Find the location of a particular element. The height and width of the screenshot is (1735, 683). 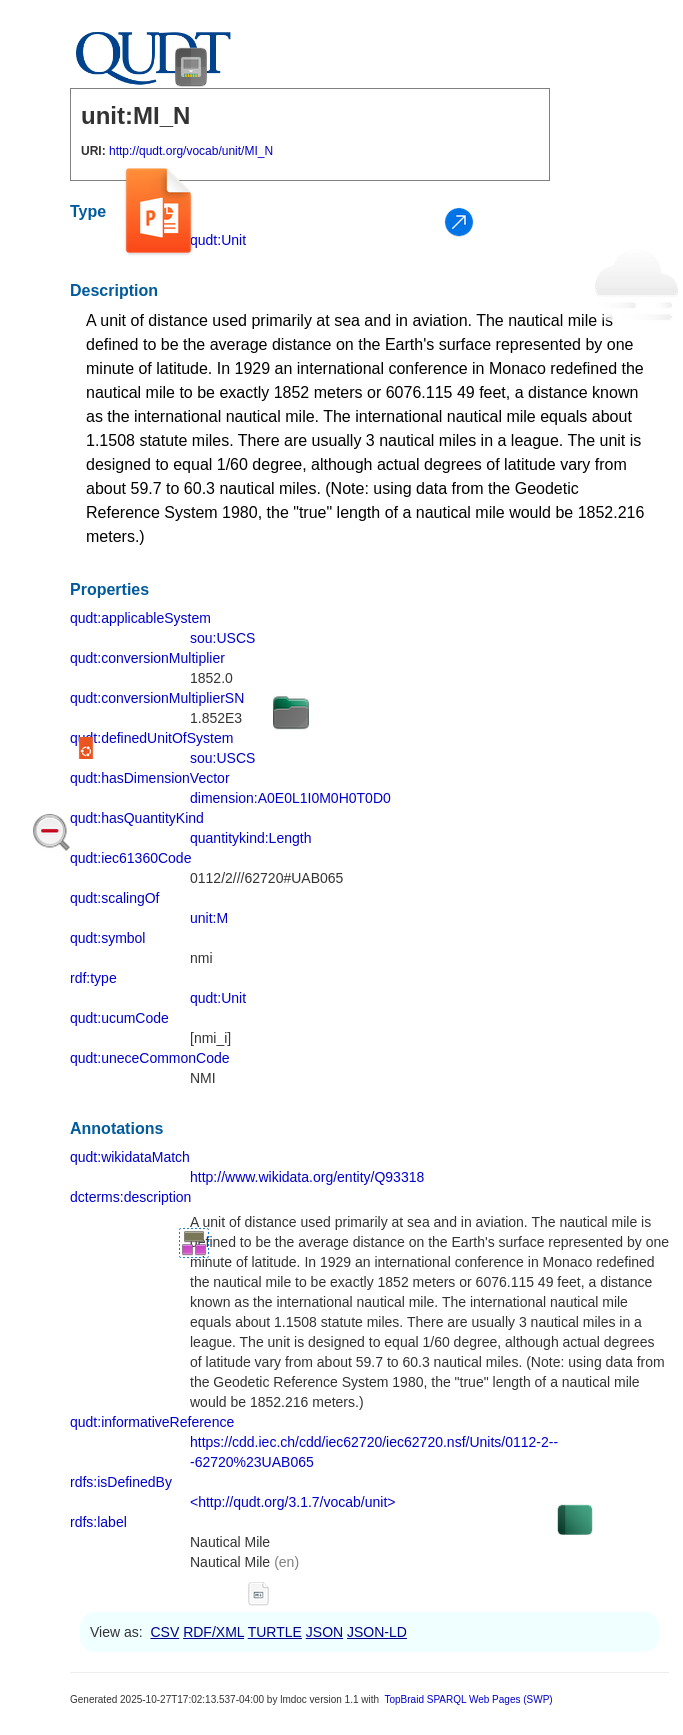

drop files here to move them into this folder is located at coordinates (291, 712).